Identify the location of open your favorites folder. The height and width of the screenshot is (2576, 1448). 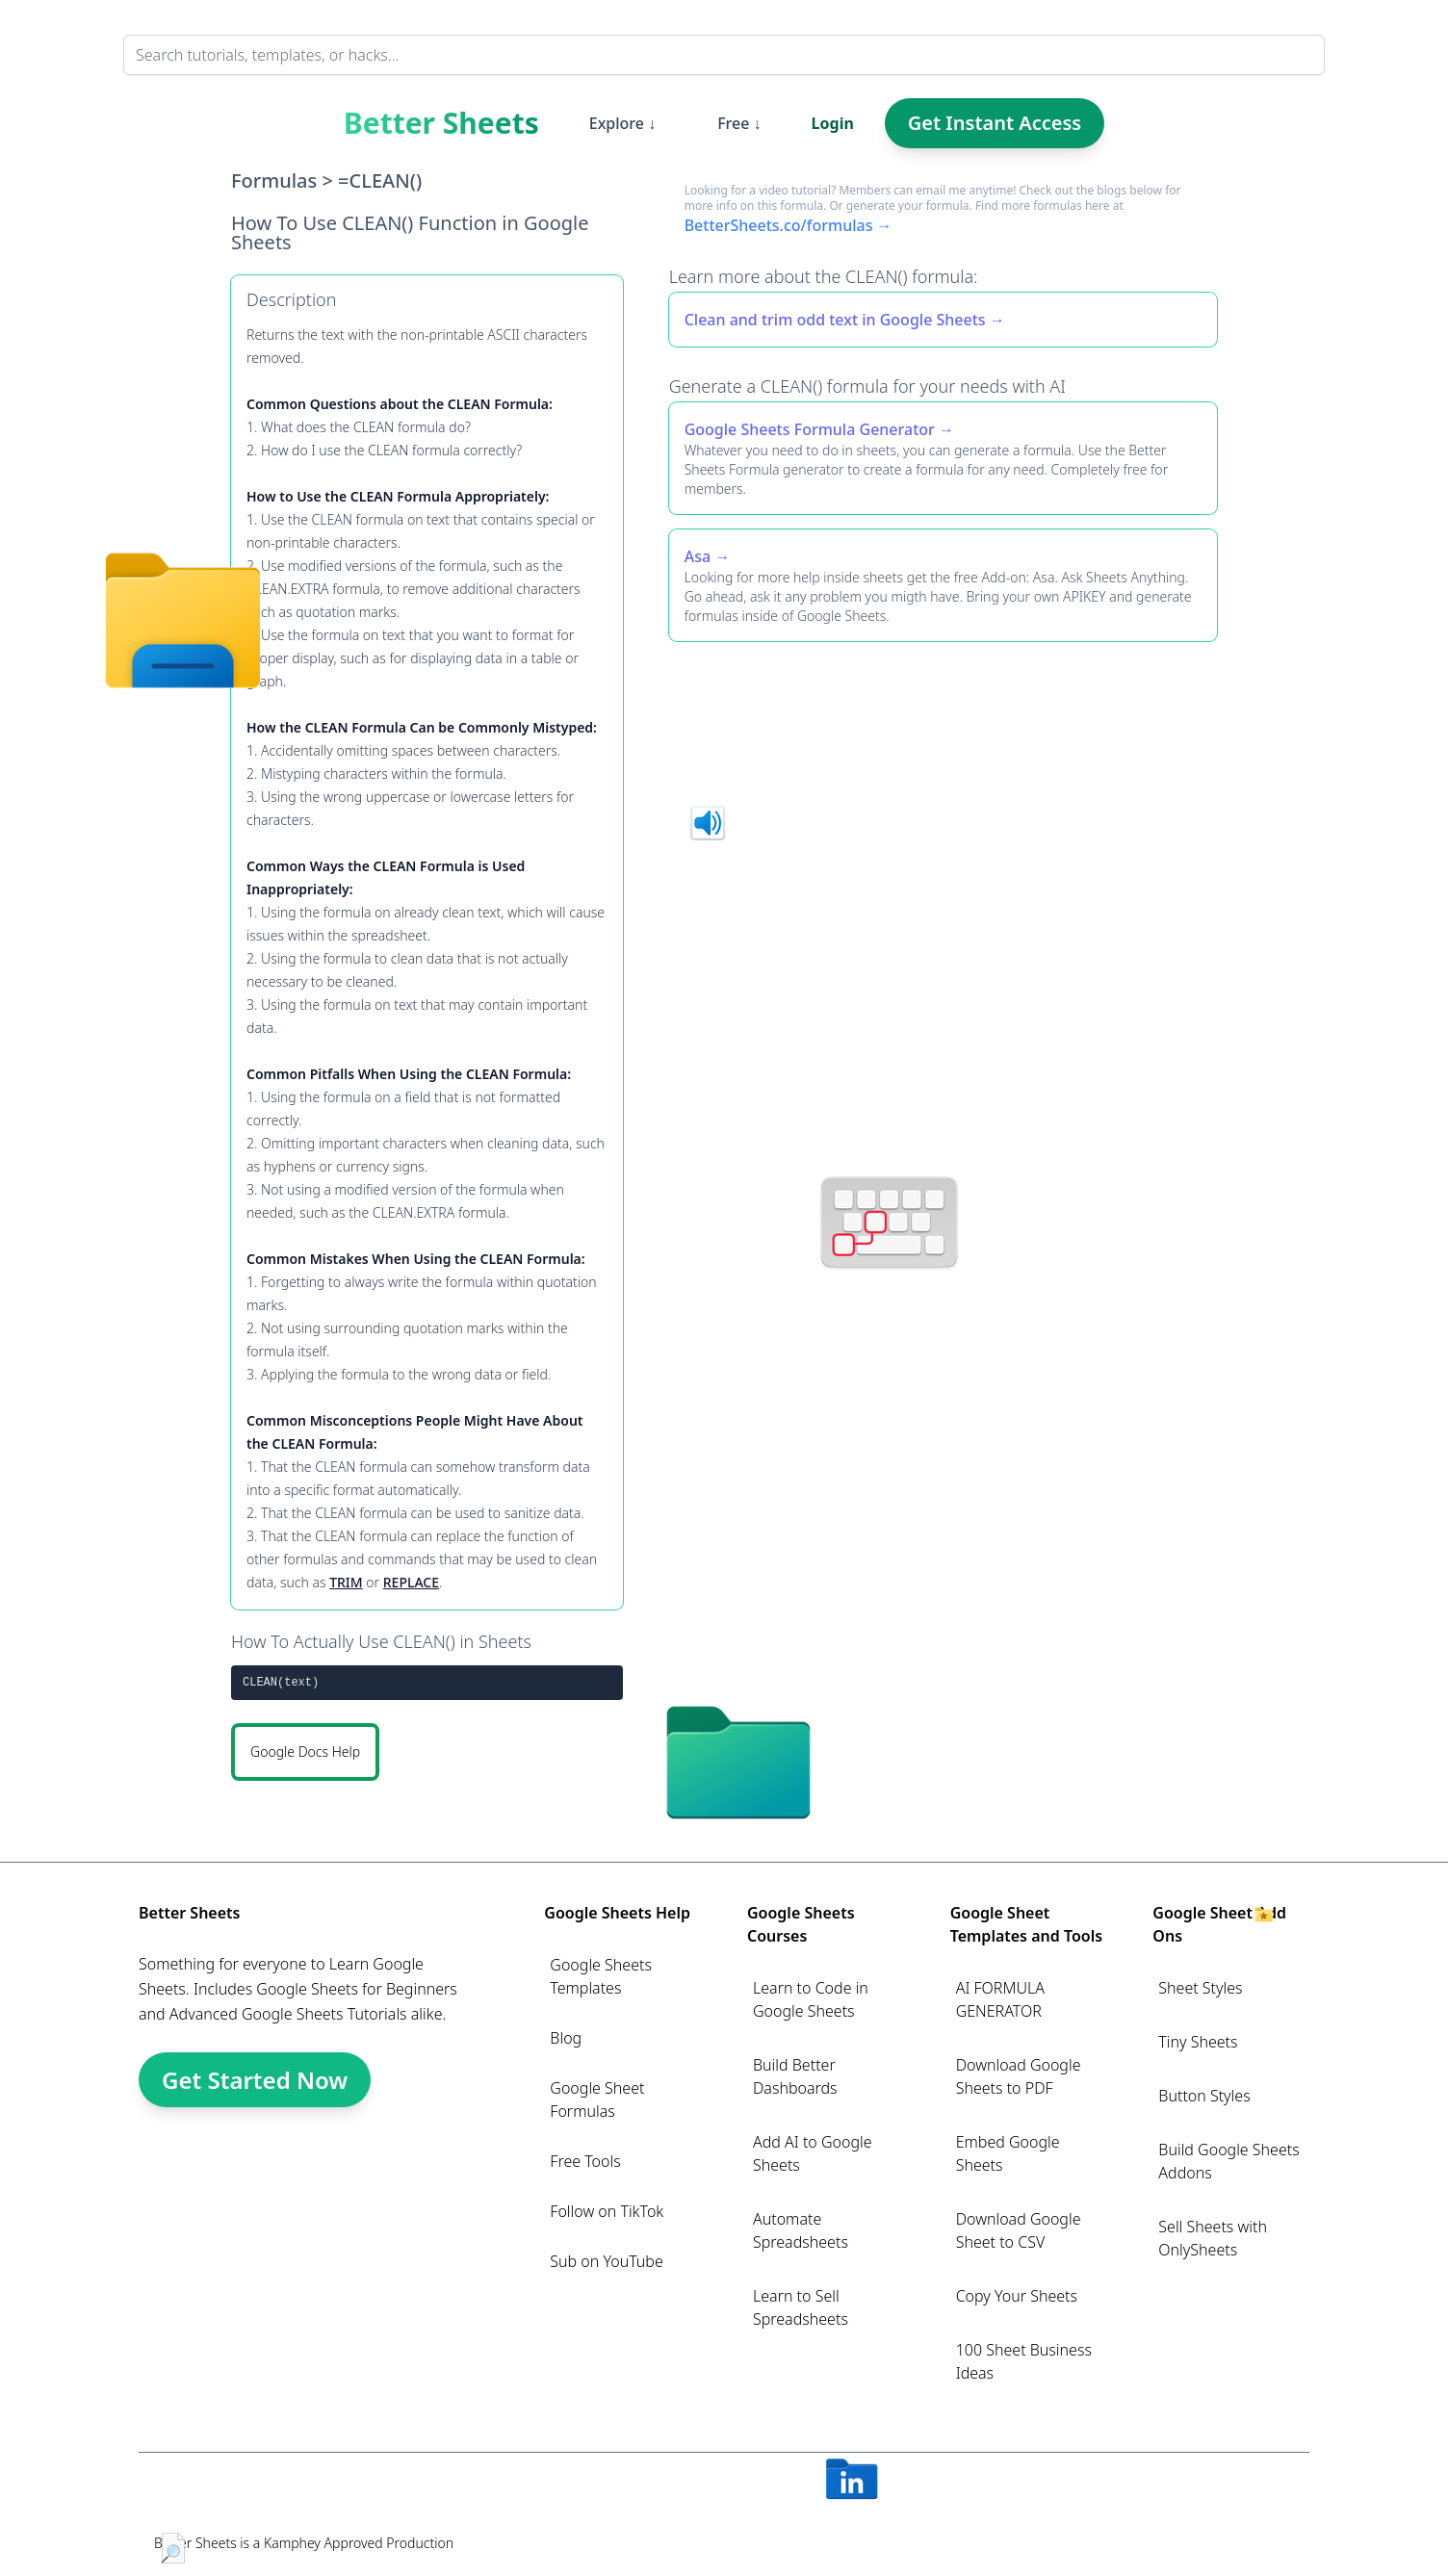
(1263, 1915).